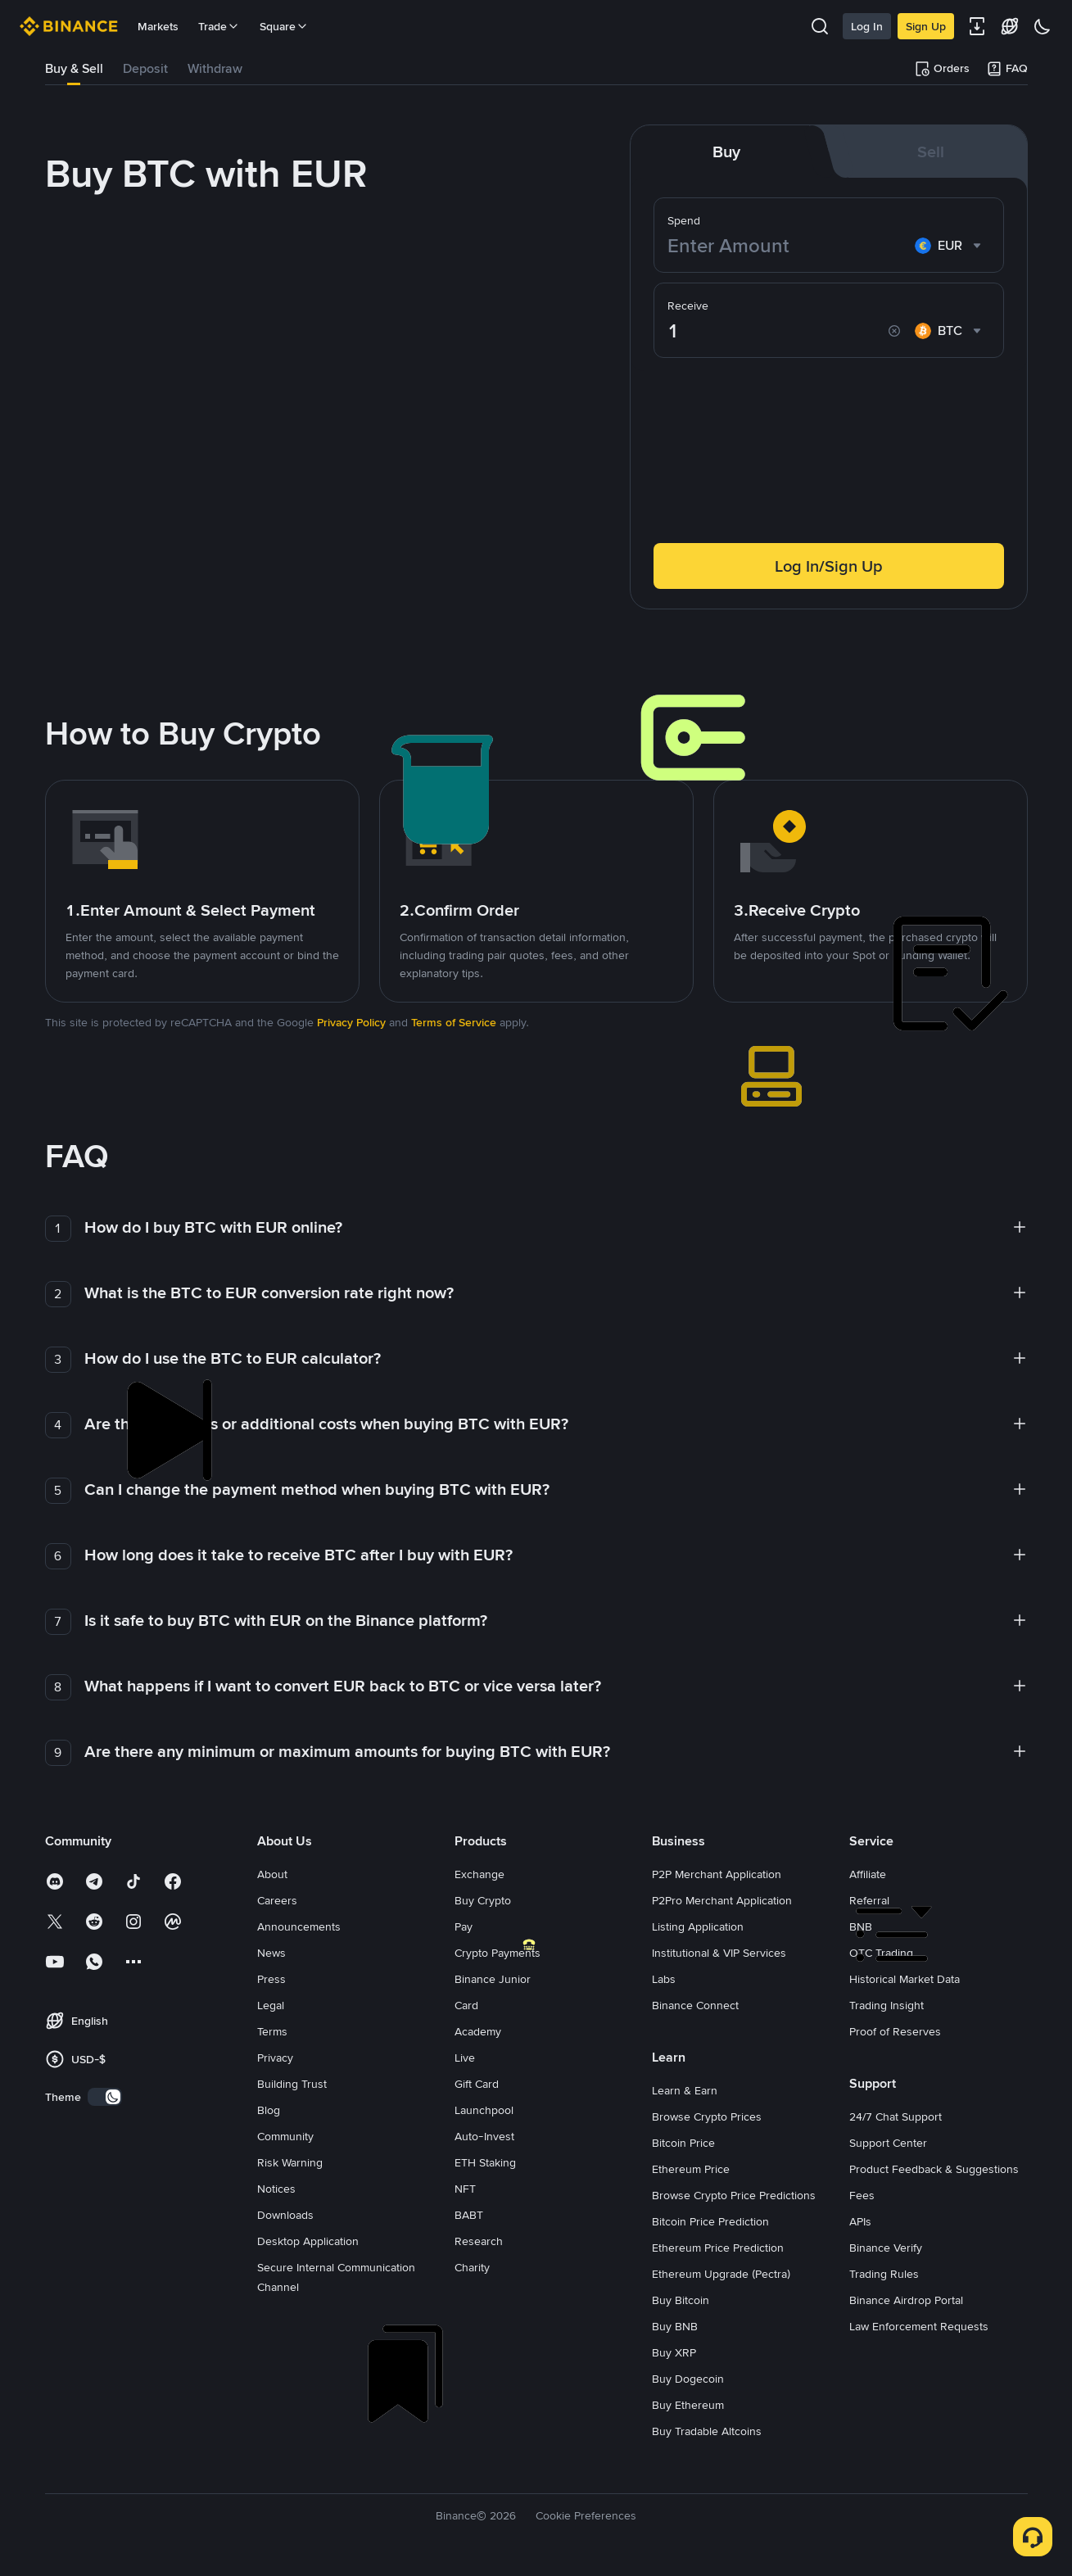 Image resolution: width=1072 pixels, height=2576 pixels. What do you see at coordinates (771, 1076) in the screenshot?
I see `launch a github codespace` at bounding box center [771, 1076].